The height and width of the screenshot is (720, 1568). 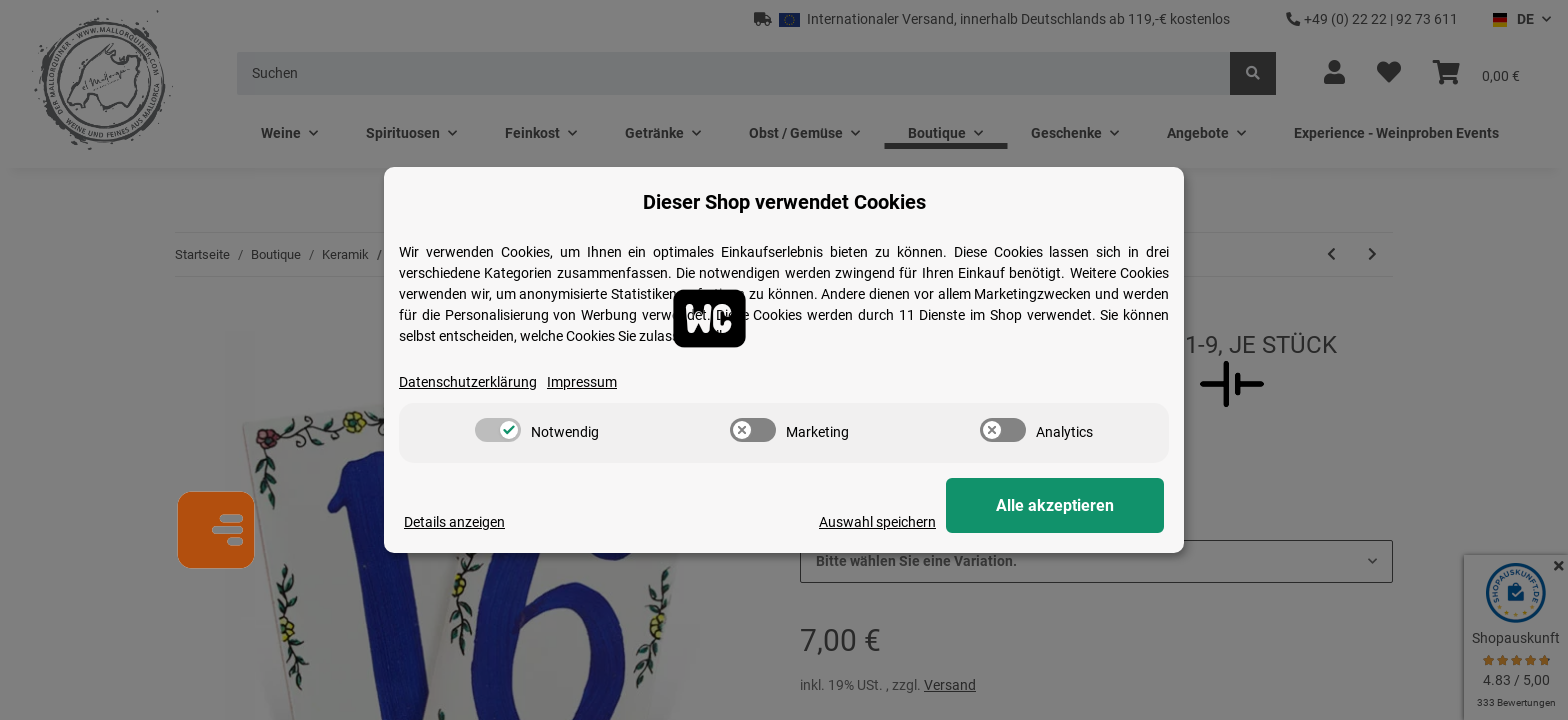 What do you see at coordinates (216, 530) in the screenshot?
I see `align content to the right center` at bounding box center [216, 530].